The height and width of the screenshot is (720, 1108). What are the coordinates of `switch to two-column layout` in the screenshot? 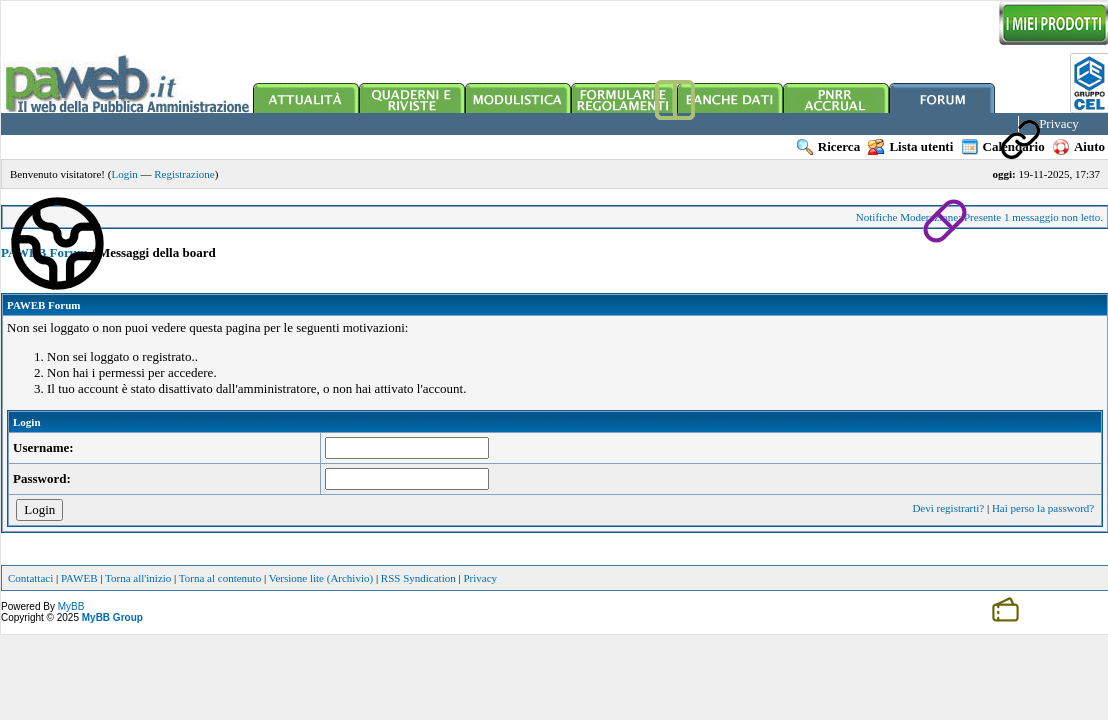 It's located at (675, 100).